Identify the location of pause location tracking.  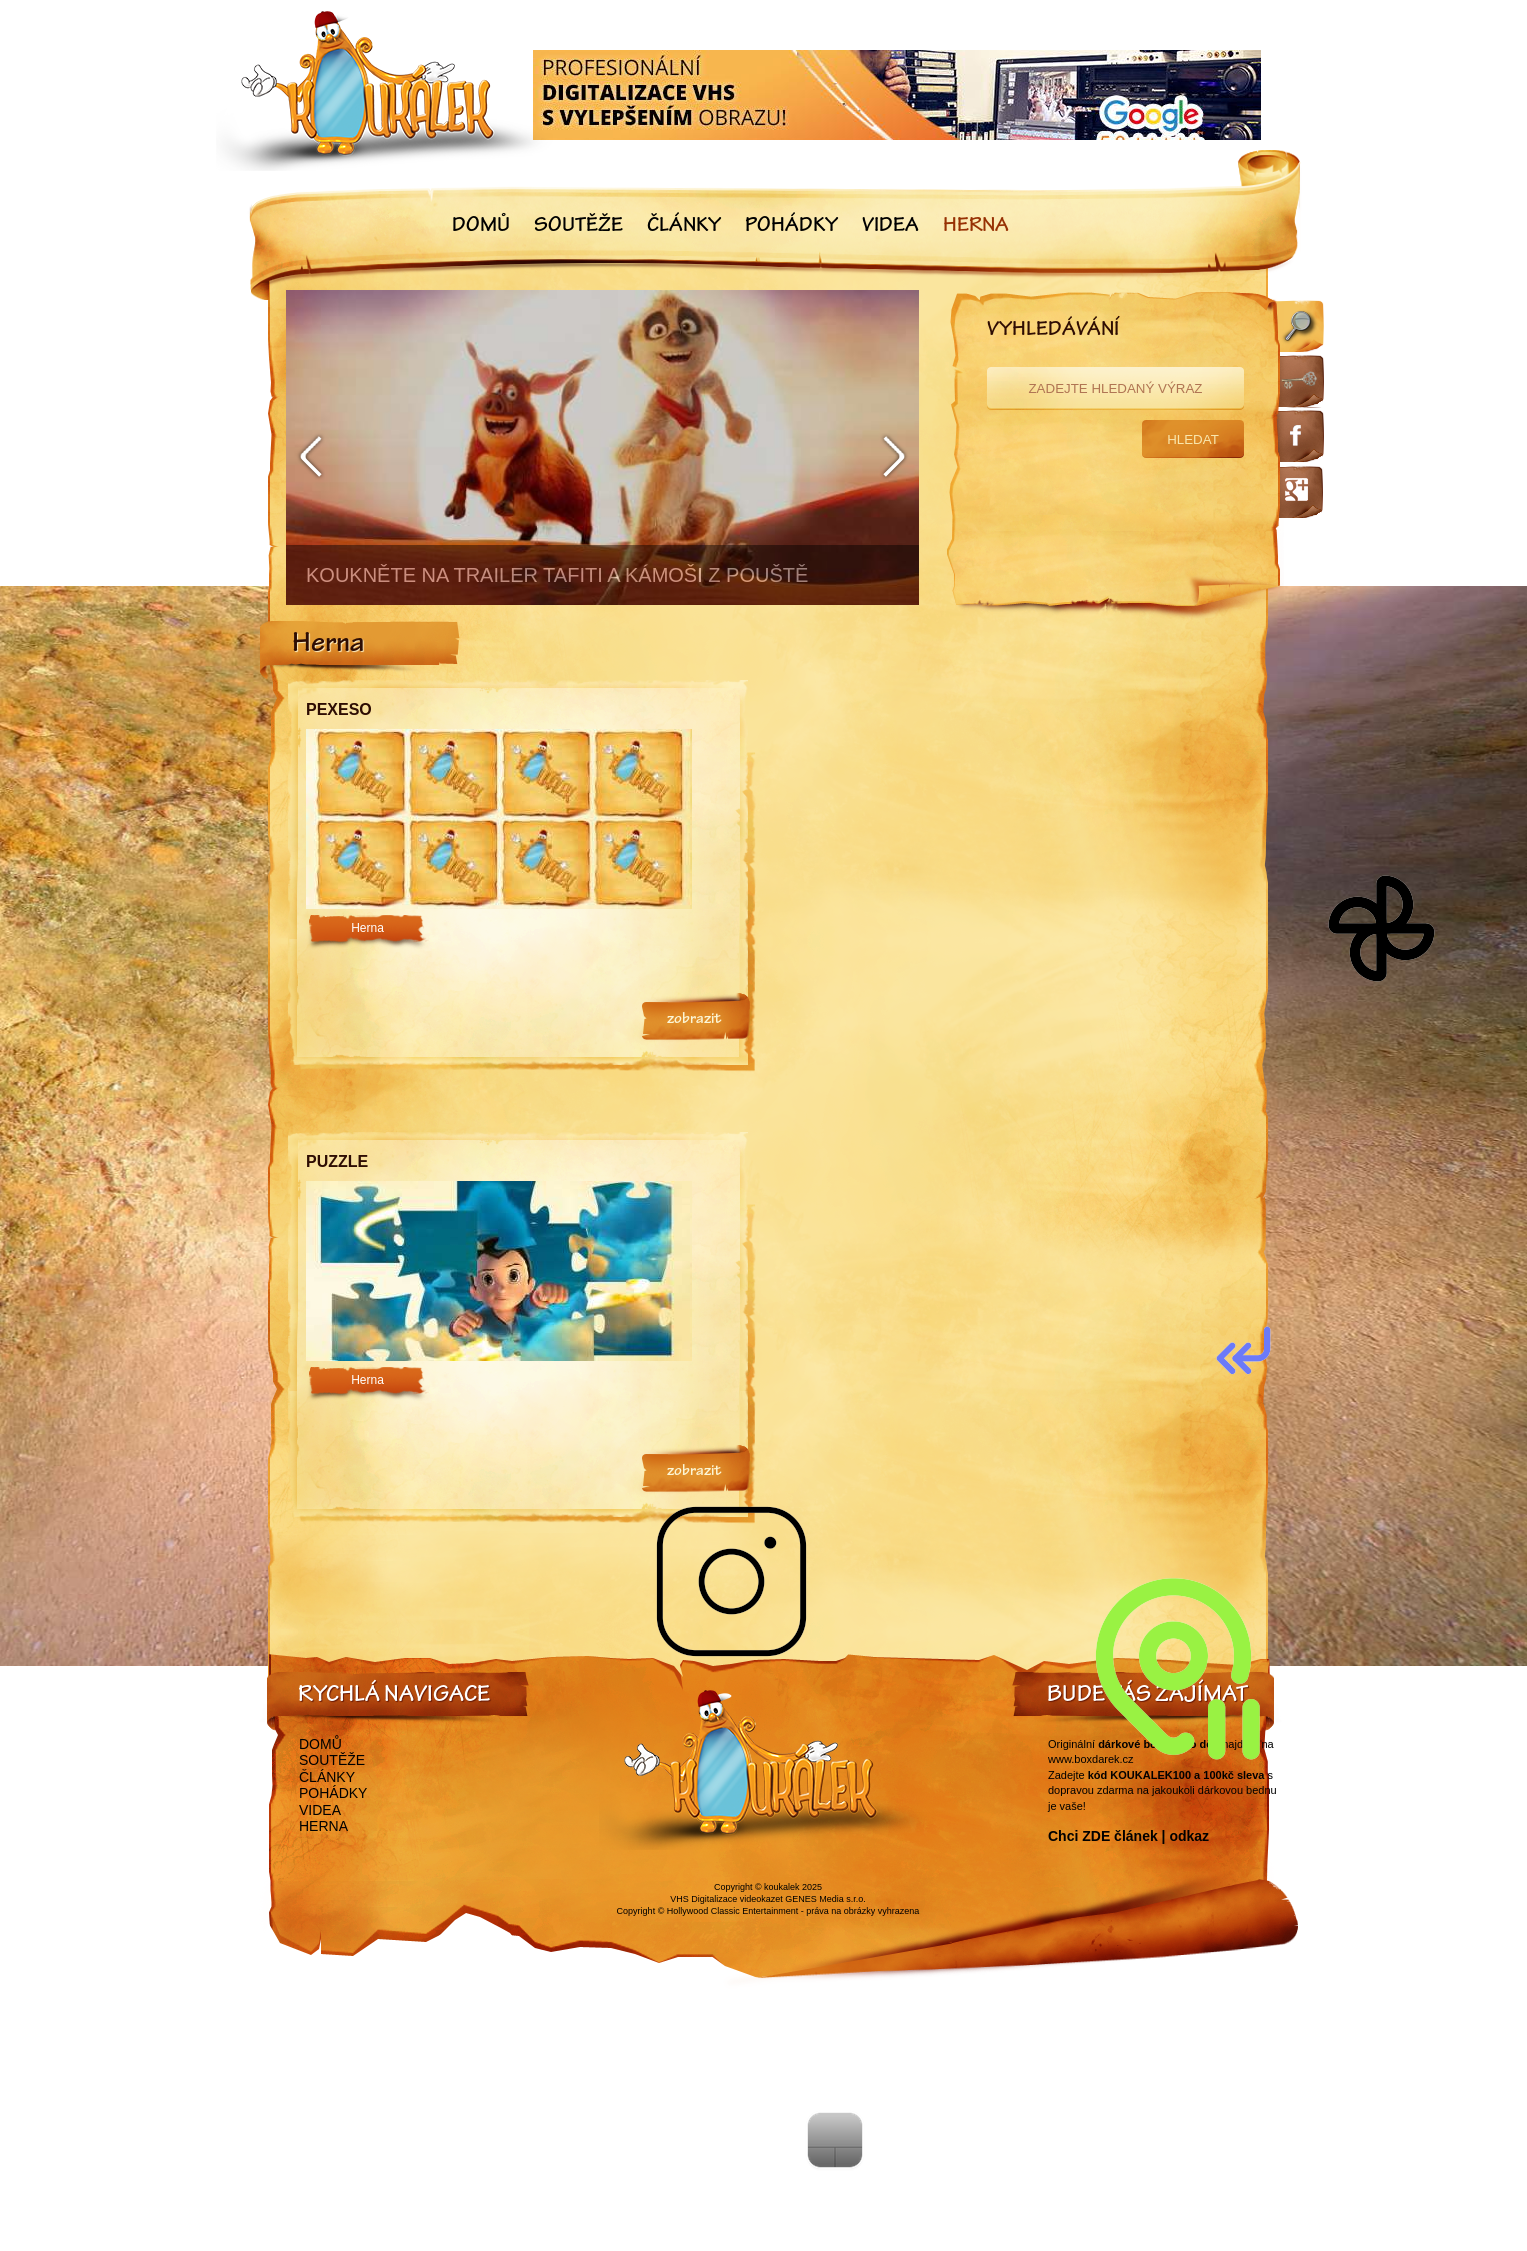
(1173, 1664).